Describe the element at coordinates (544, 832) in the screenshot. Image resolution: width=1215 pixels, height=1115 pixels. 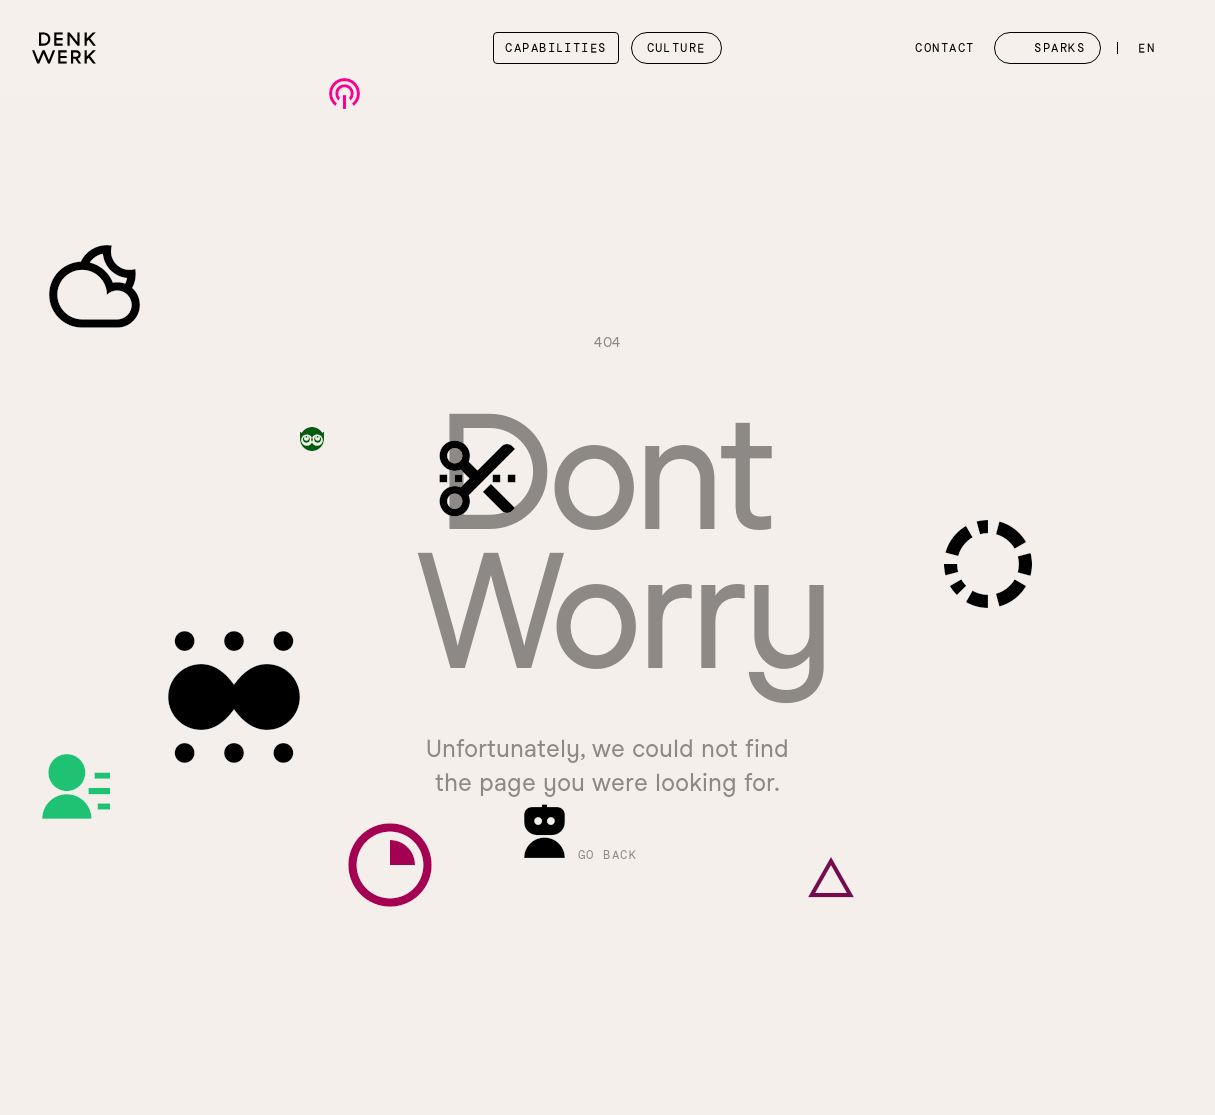
I see `access AI assistant or chatbot features` at that location.